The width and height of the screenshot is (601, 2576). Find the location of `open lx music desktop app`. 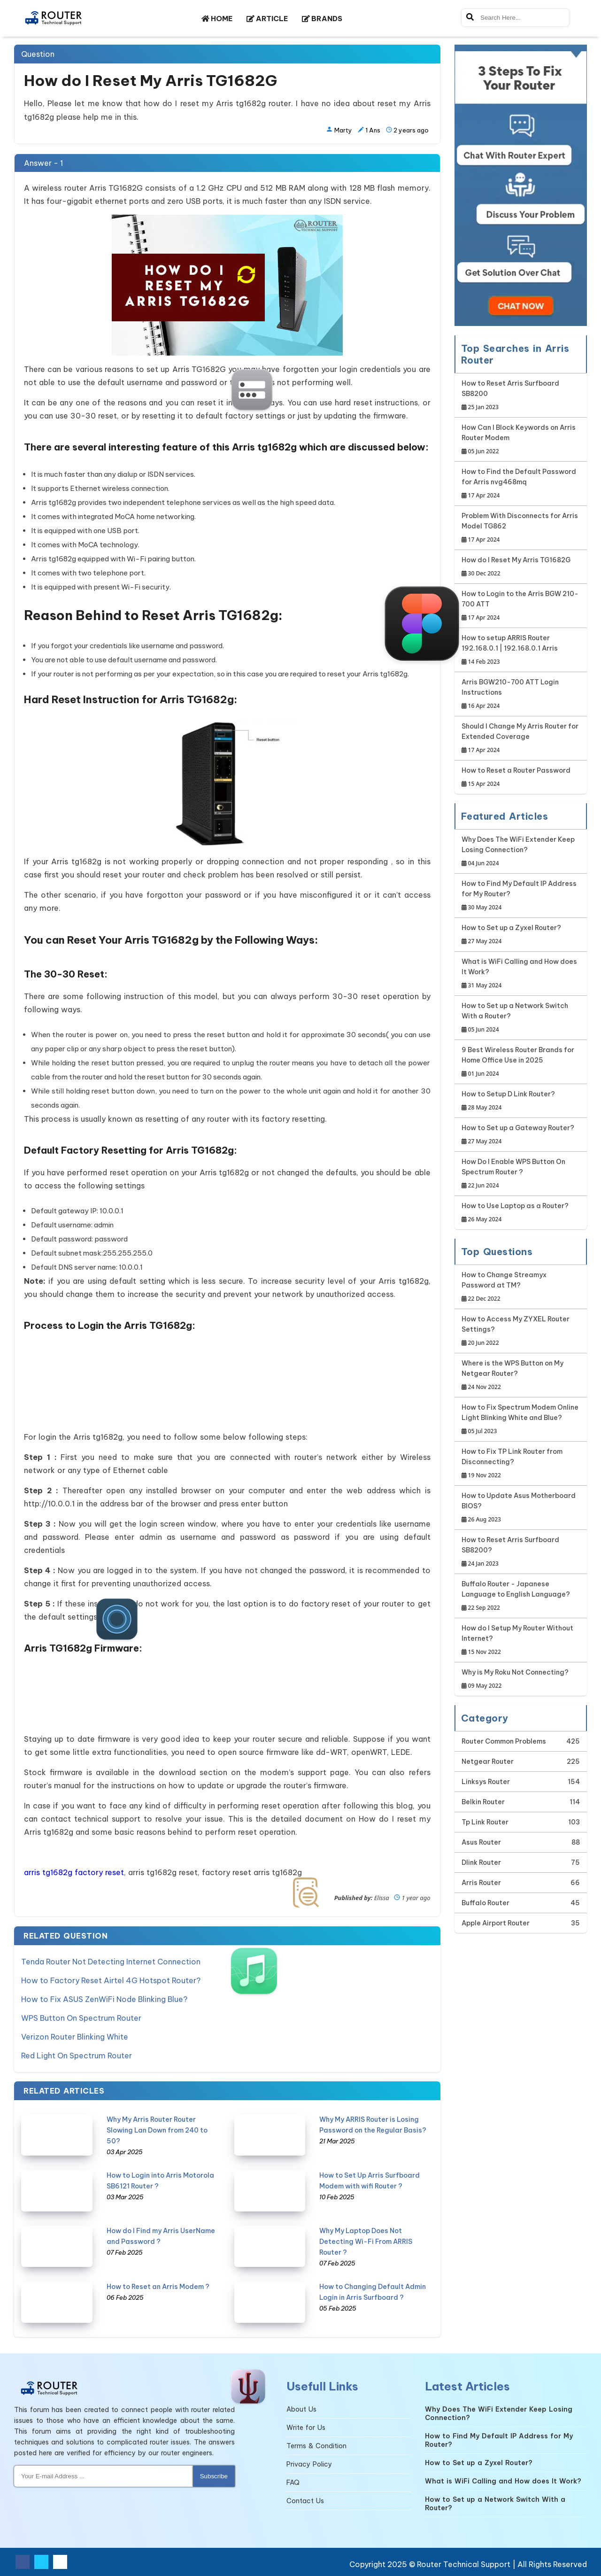

open lx music desktop app is located at coordinates (254, 1971).